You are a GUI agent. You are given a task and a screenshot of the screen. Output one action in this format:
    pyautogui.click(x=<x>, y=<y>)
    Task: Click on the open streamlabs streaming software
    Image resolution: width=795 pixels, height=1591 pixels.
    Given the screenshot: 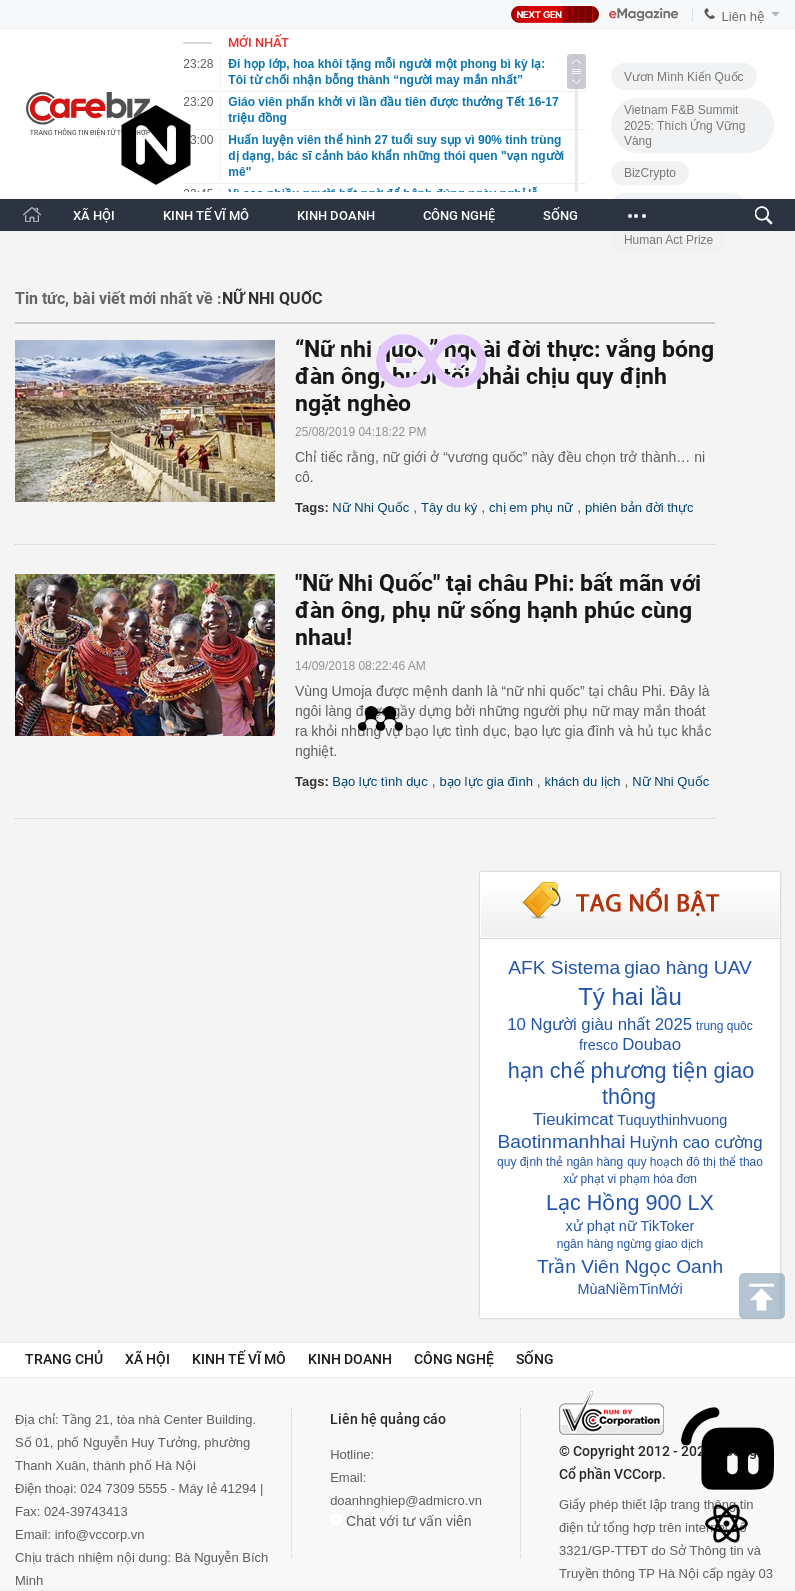 What is the action you would take?
    pyautogui.click(x=727, y=1448)
    